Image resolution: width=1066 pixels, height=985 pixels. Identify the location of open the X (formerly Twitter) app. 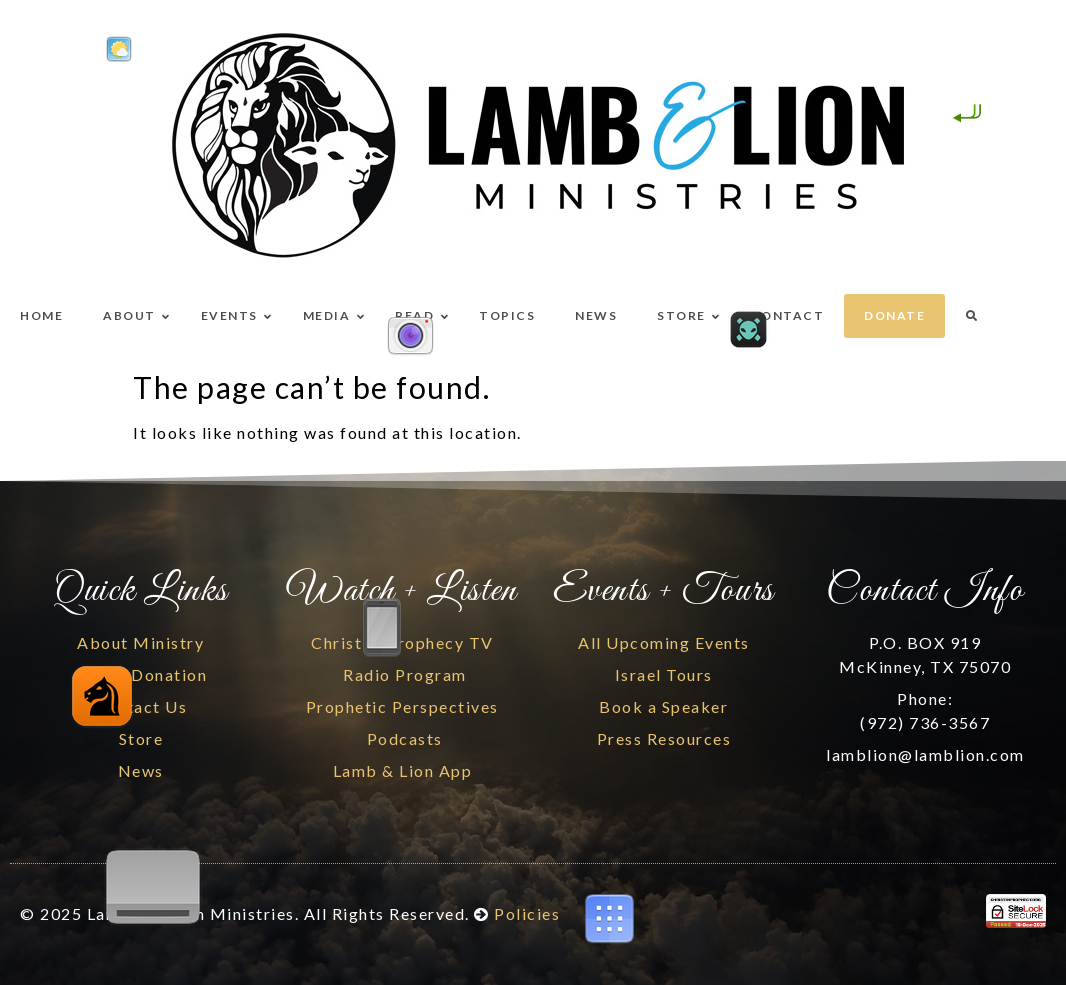
(748, 329).